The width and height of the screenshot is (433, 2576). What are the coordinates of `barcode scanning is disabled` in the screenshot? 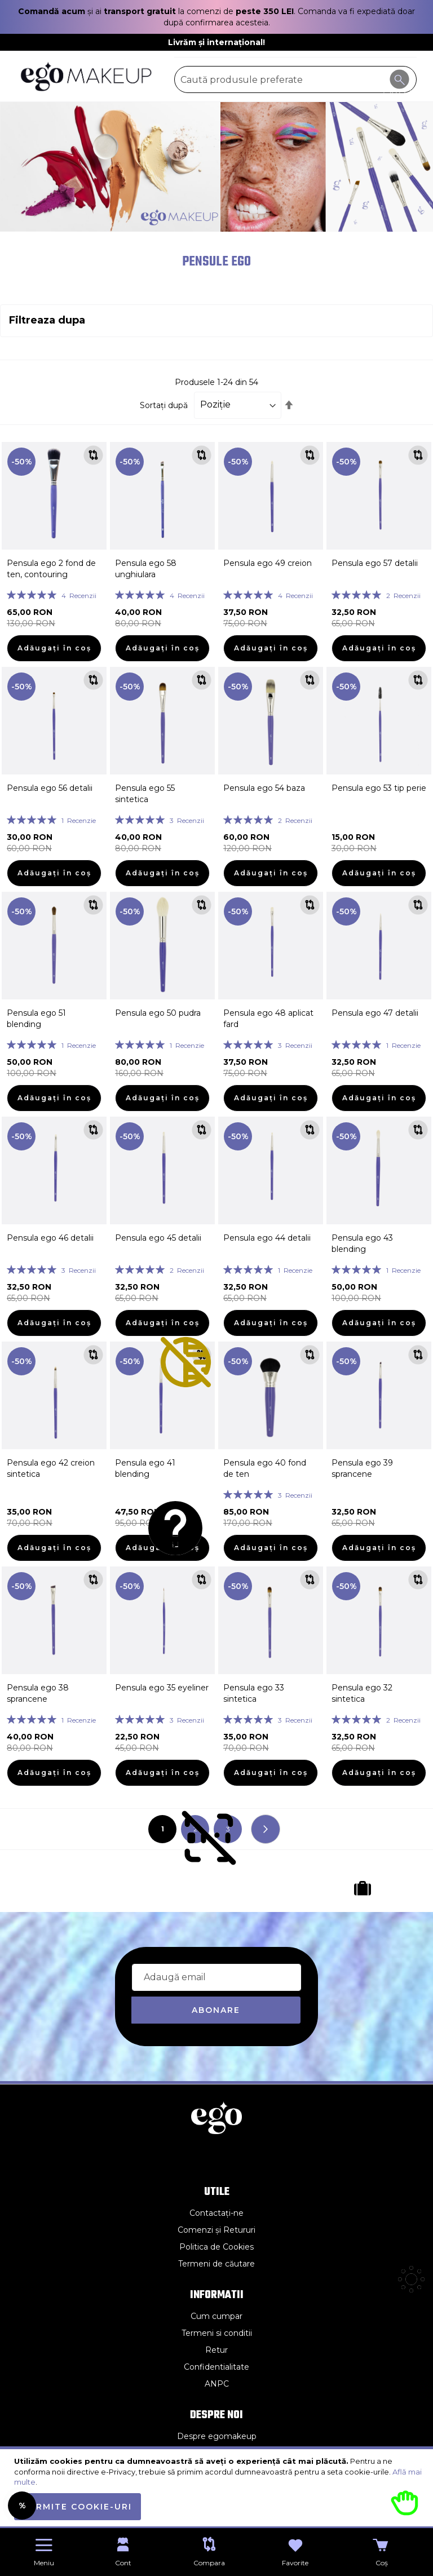 It's located at (209, 1838).